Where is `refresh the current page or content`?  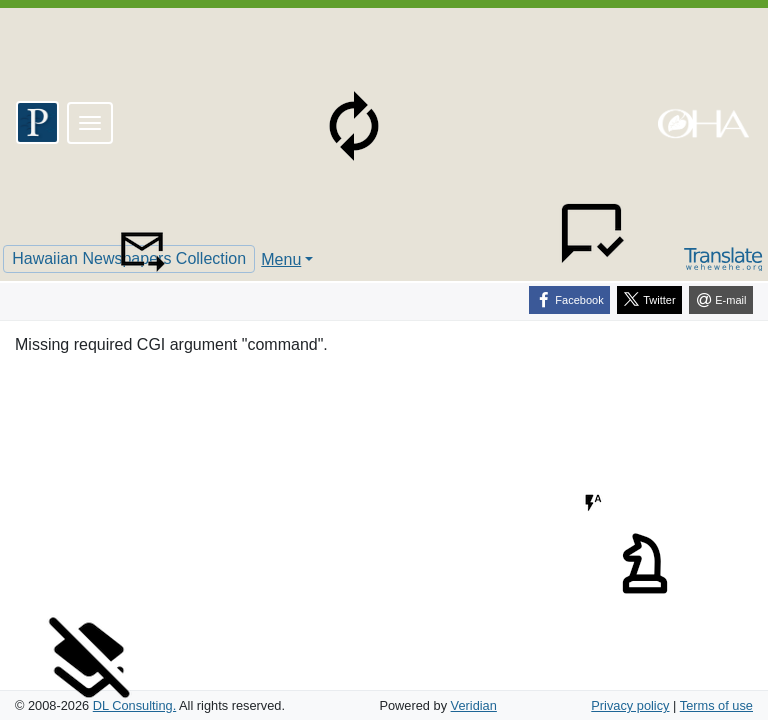
refresh the current page or content is located at coordinates (354, 126).